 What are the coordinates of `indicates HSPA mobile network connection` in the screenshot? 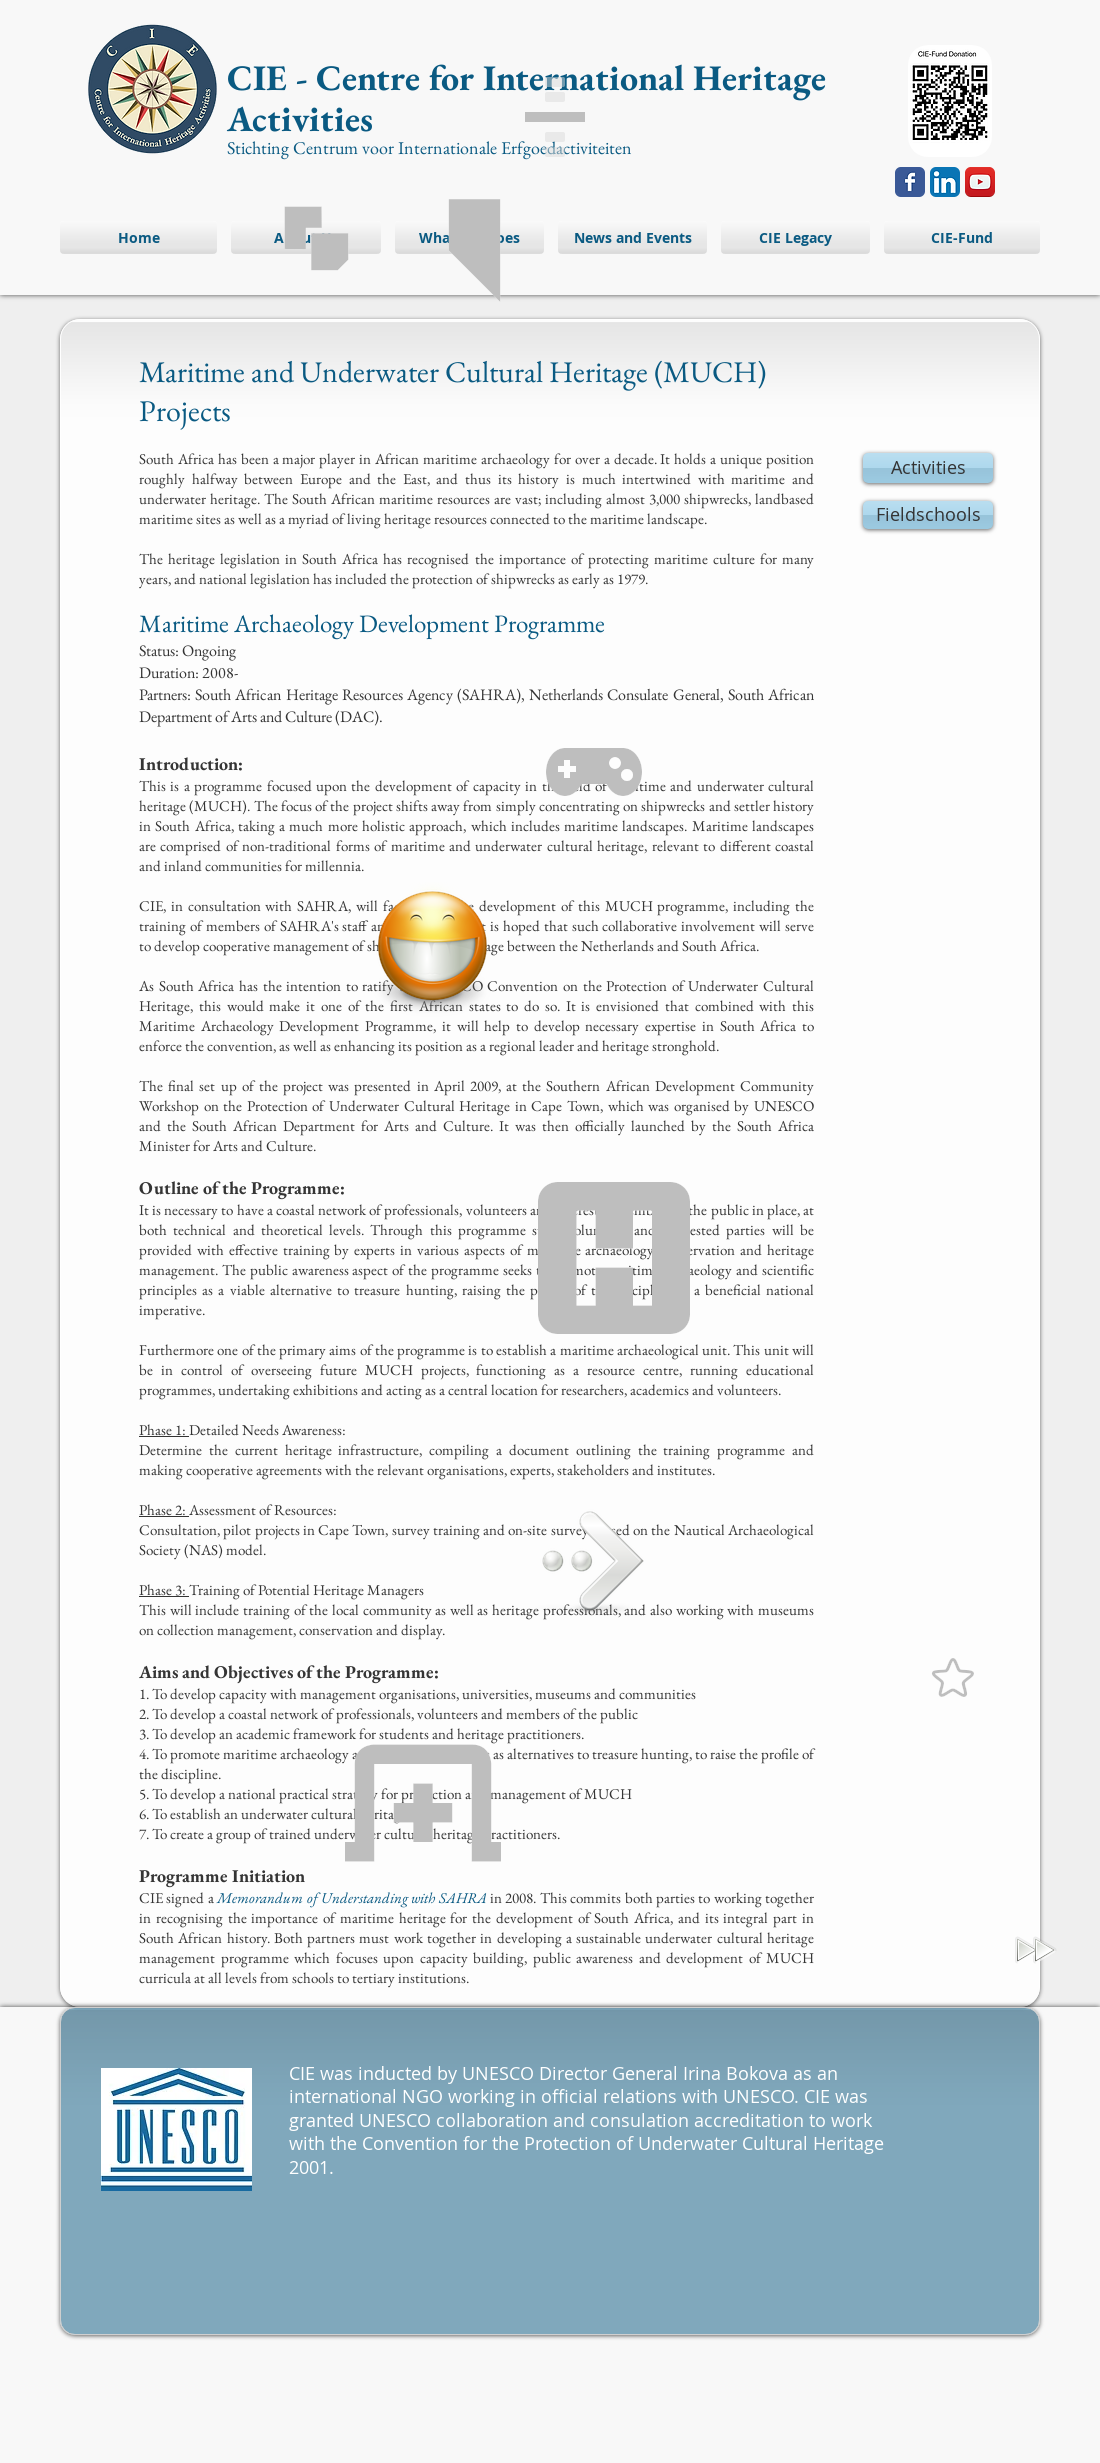 It's located at (614, 1258).